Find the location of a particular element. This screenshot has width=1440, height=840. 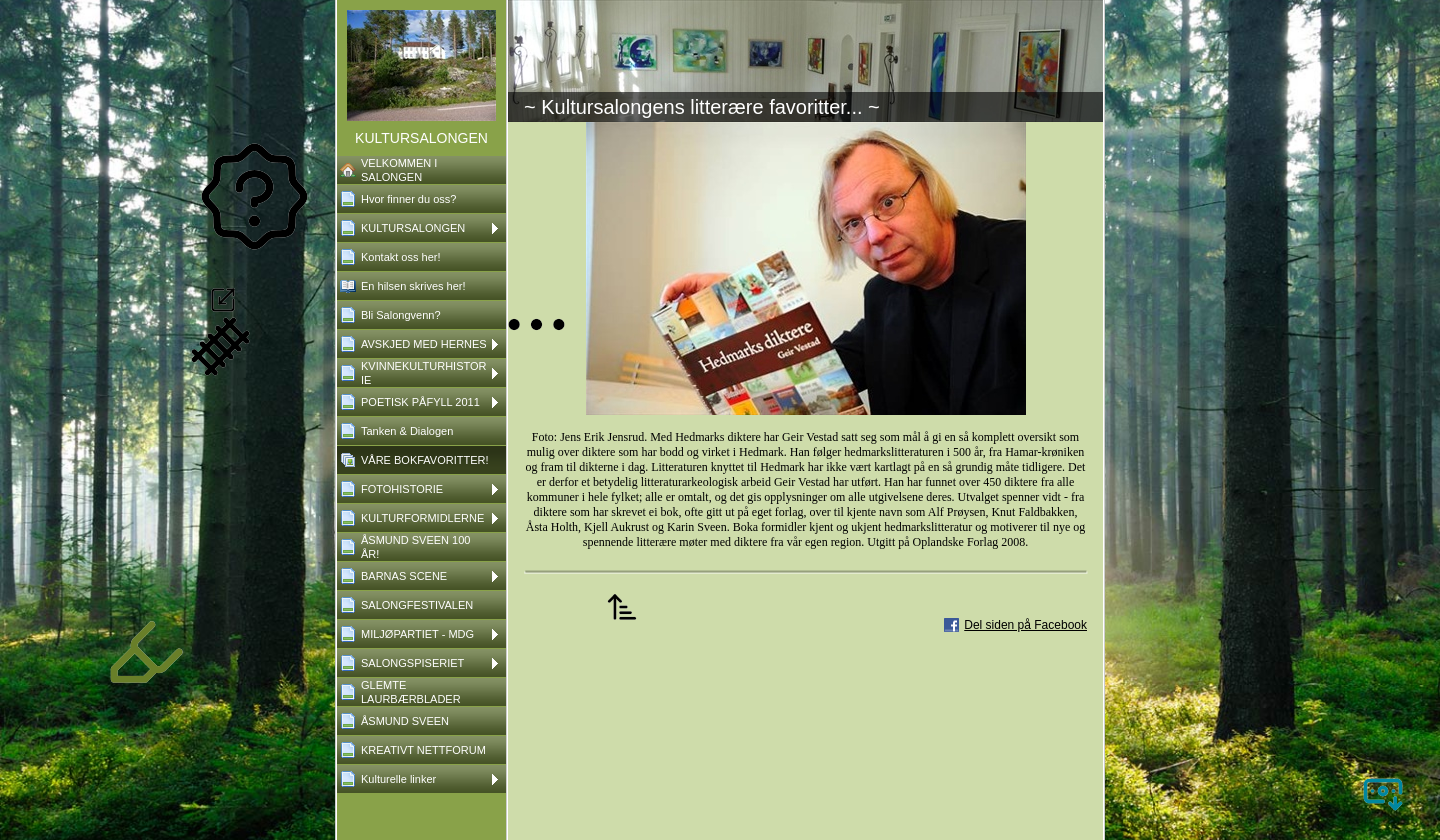

sort items in ascending order is located at coordinates (622, 607).